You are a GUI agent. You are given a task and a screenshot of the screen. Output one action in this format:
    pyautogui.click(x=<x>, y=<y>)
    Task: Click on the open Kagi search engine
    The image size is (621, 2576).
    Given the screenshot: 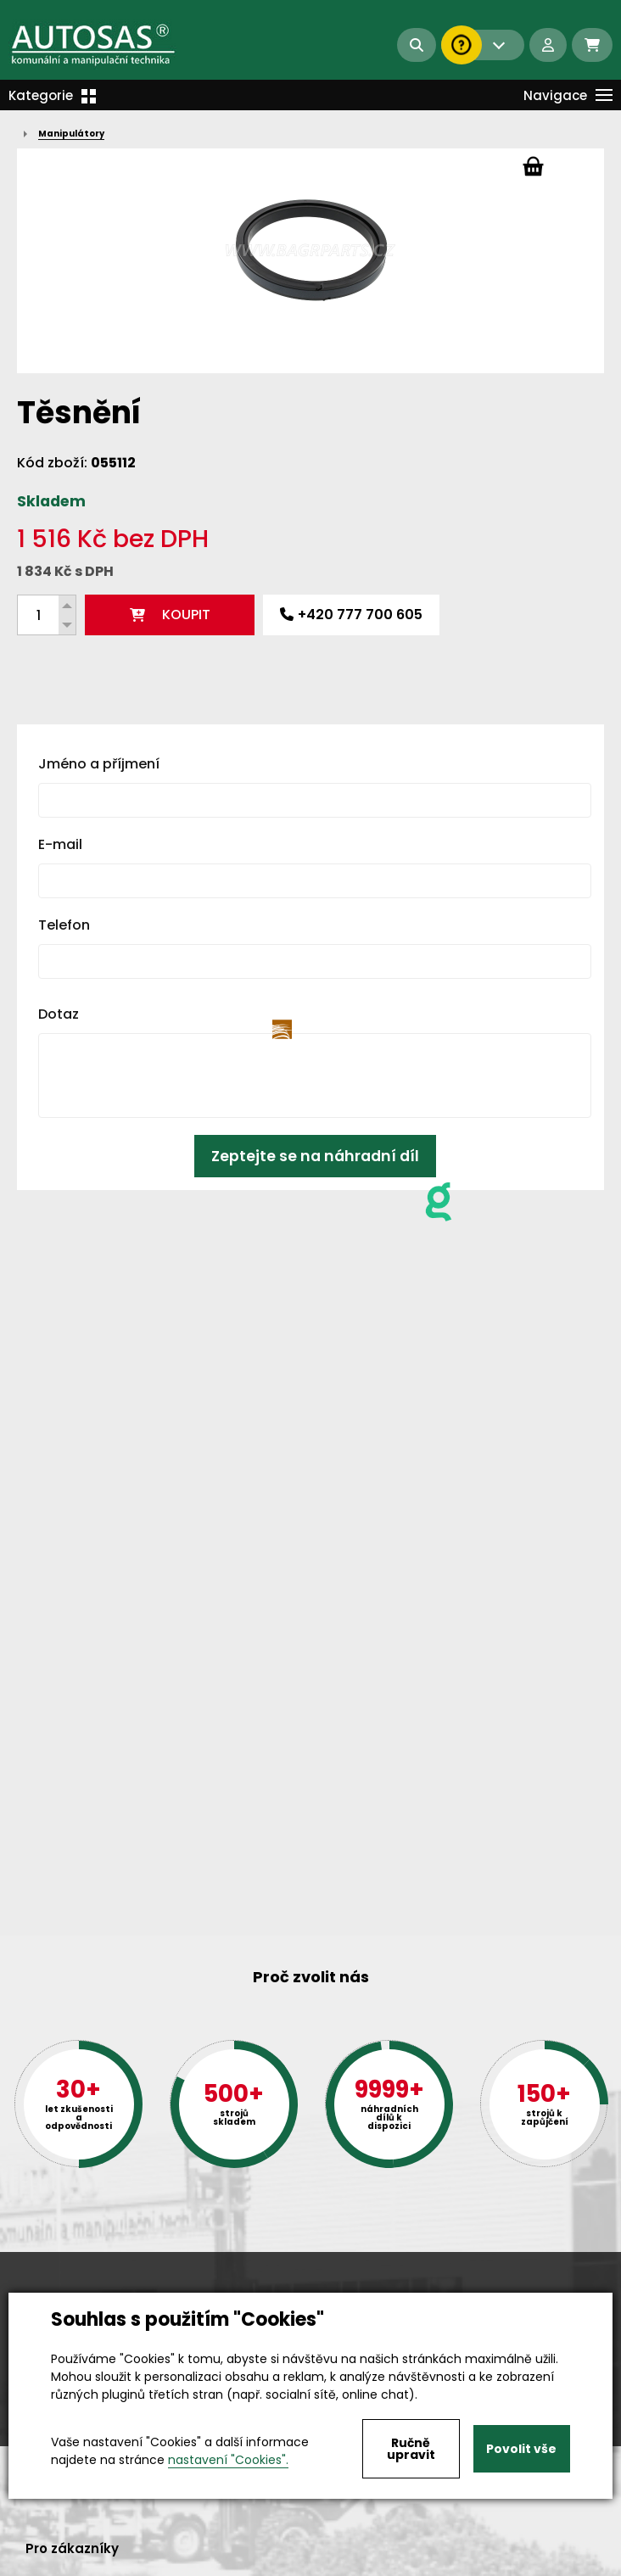 What is the action you would take?
    pyautogui.click(x=439, y=1202)
    